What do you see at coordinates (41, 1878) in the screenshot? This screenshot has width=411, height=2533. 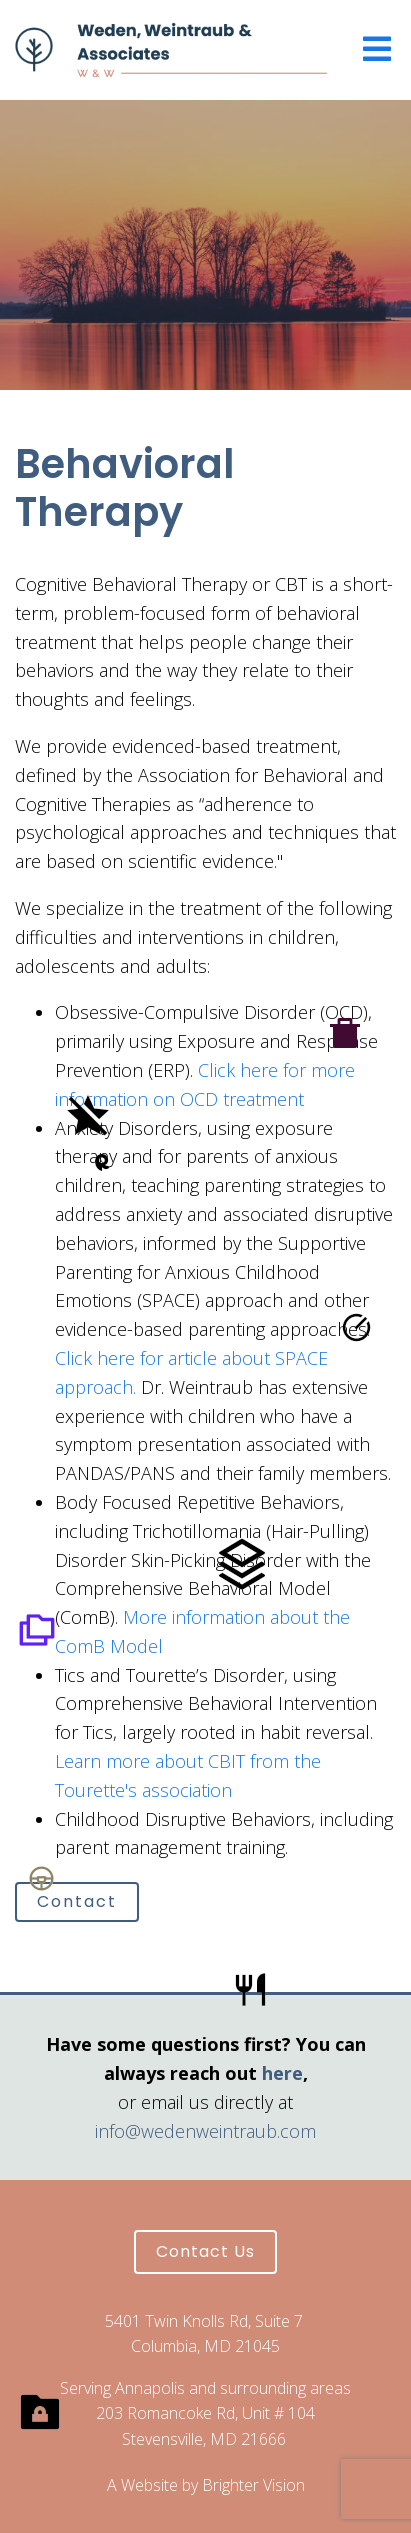 I see `access driving or navigation mode` at bounding box center [41, 1878].